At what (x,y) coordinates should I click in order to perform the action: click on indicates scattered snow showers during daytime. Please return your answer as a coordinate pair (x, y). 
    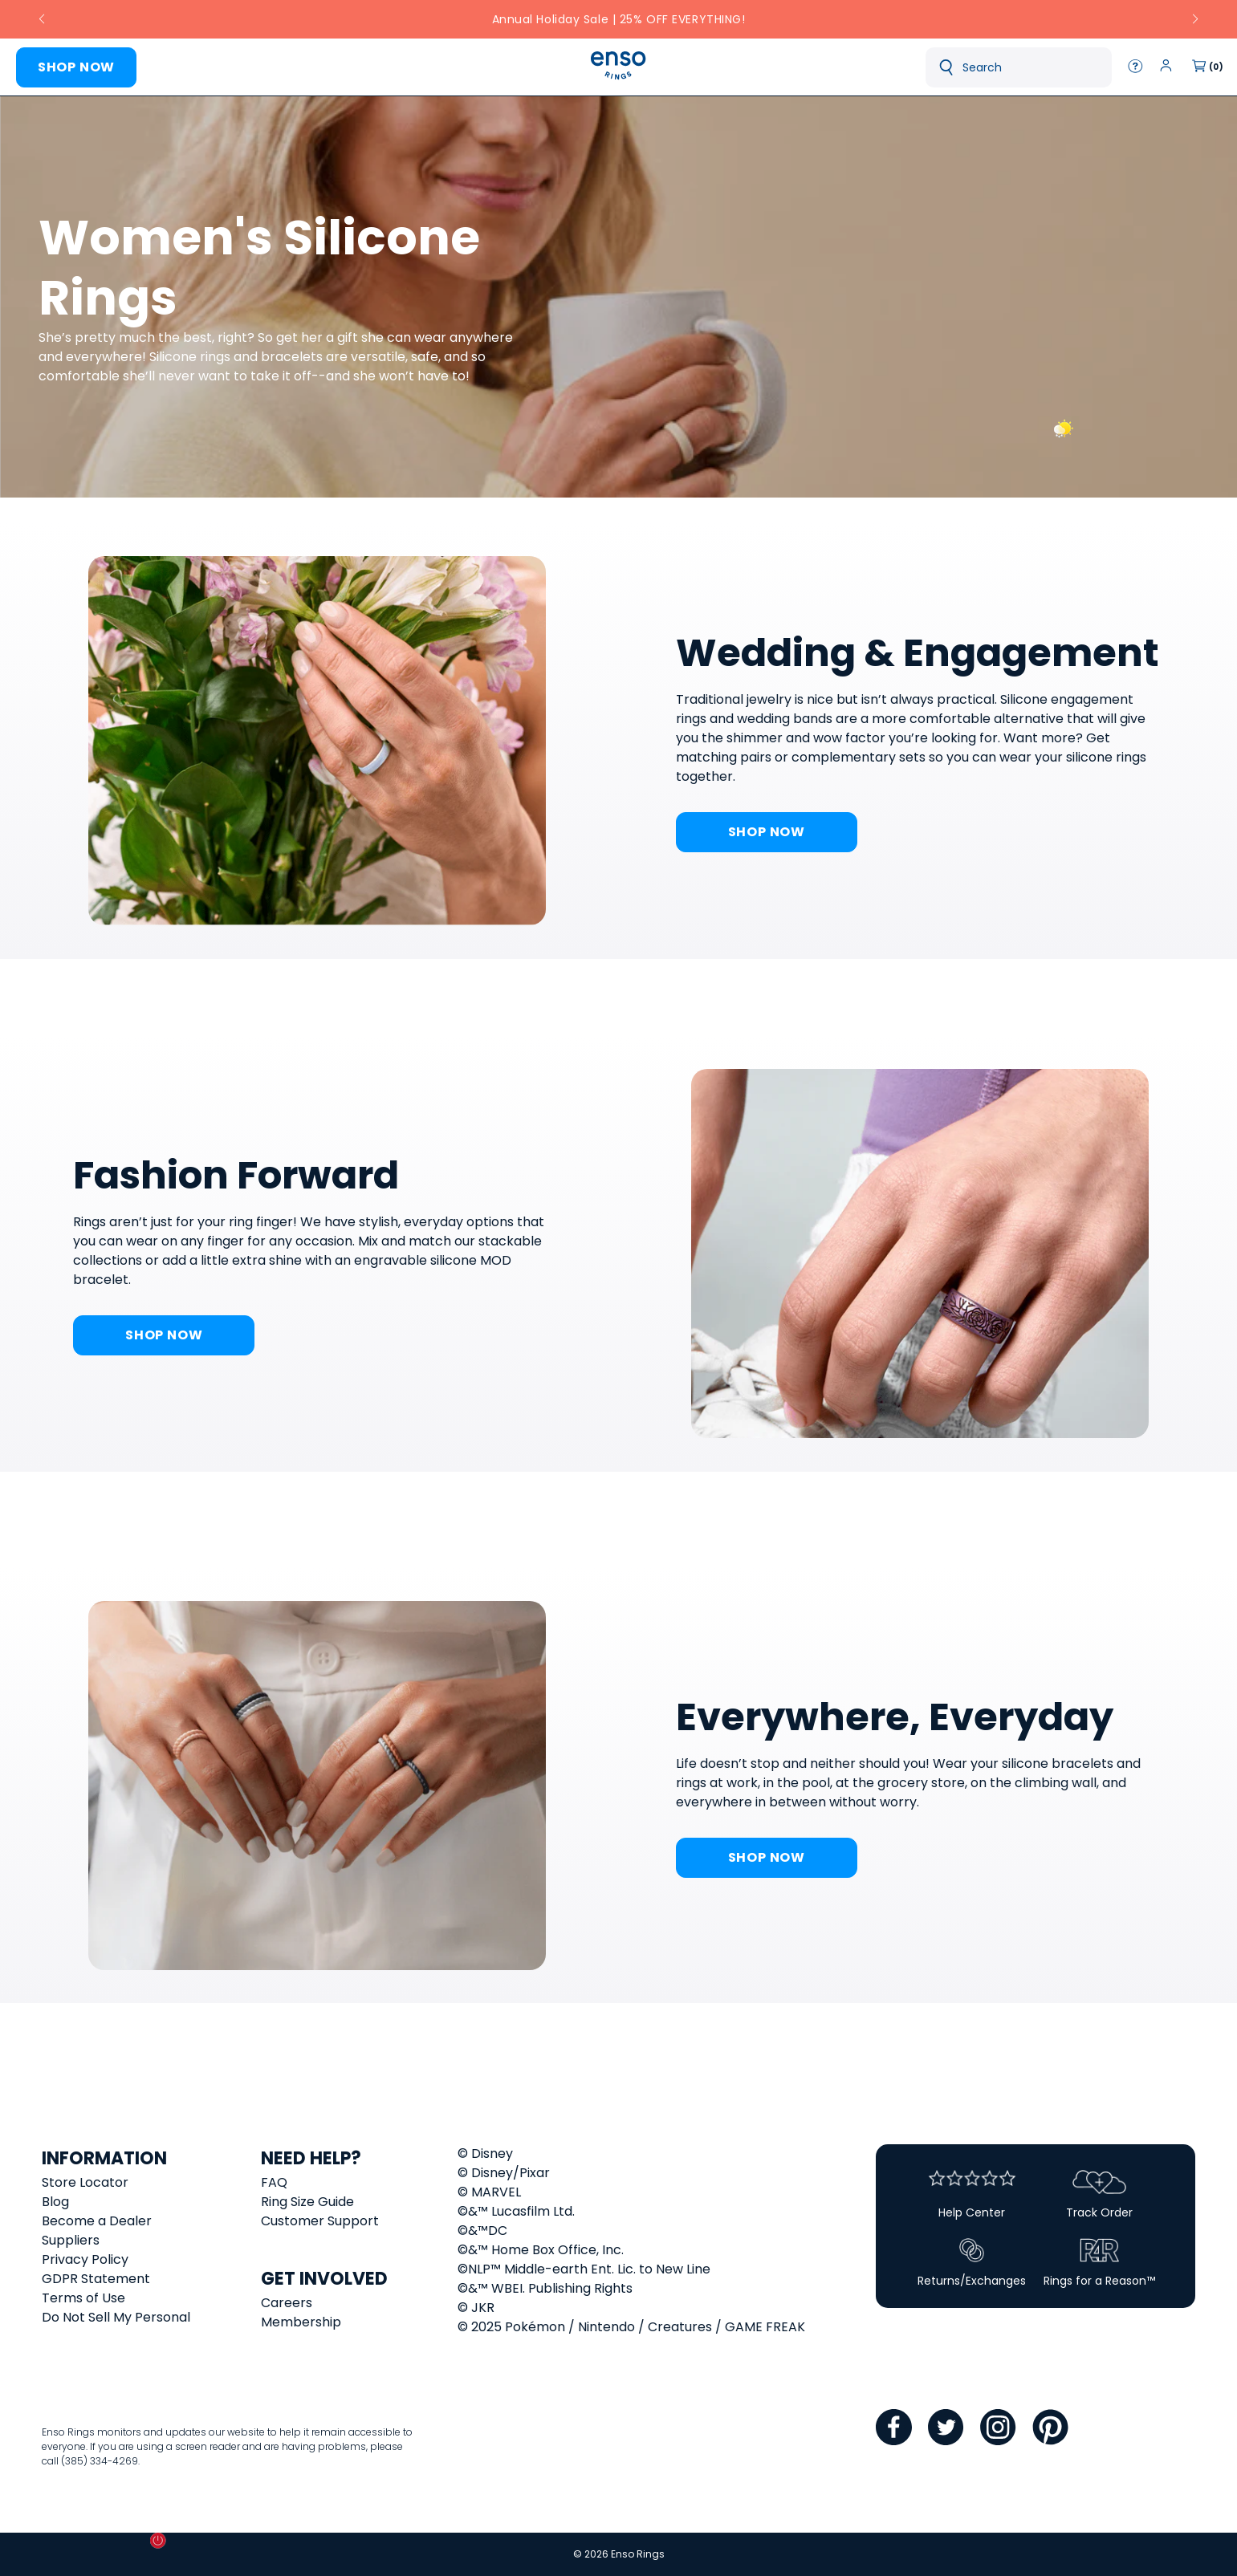
    Looking at the image, I should click on (1064, 429).